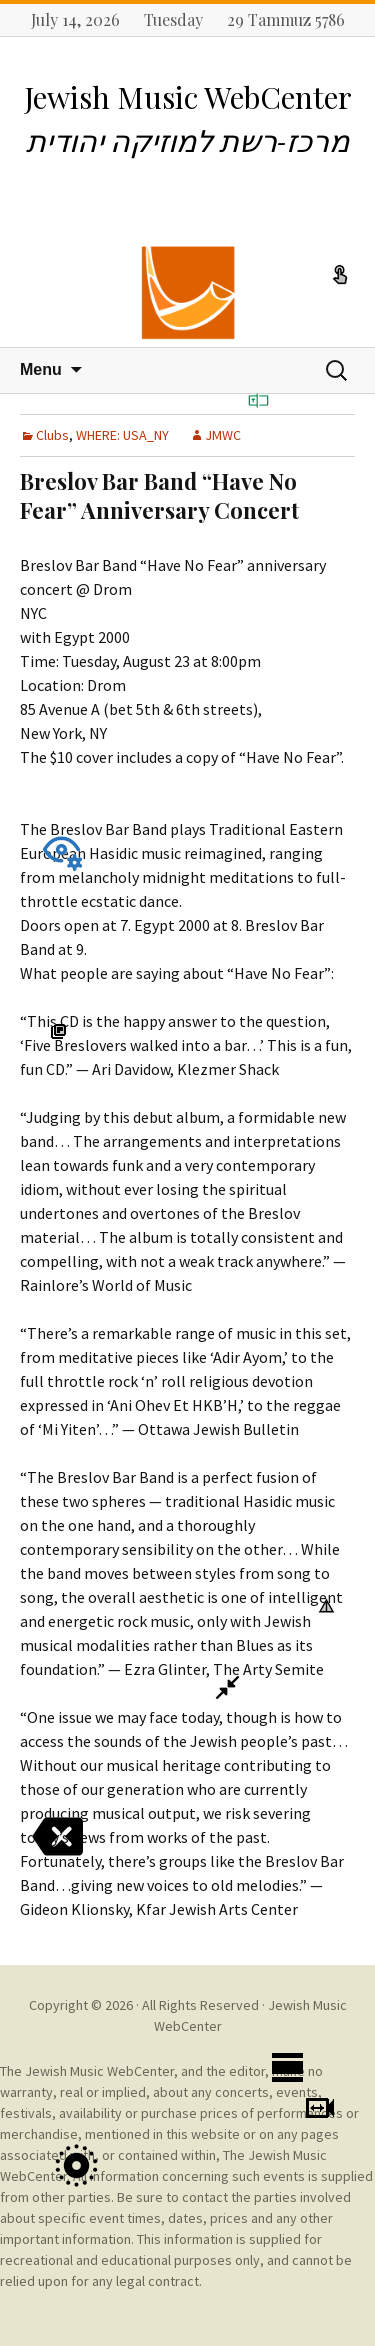 Image resolution: width=375 pixels, height=2346 pixels. What do you see at coordinates (57, 1836) in the screenshot?
I see `delete the last character entered` at bounding box center [57, 1836].